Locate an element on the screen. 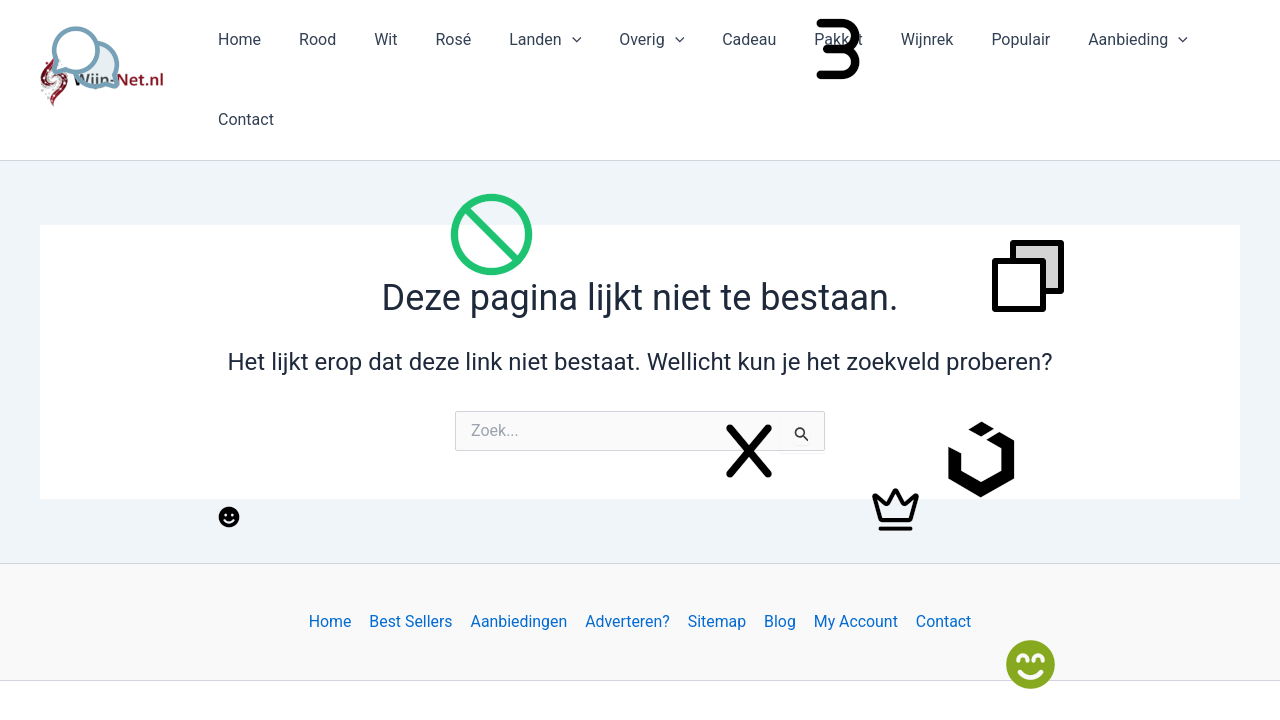  indicates a blocked or prohibited action is located at coordinates (491, 234).